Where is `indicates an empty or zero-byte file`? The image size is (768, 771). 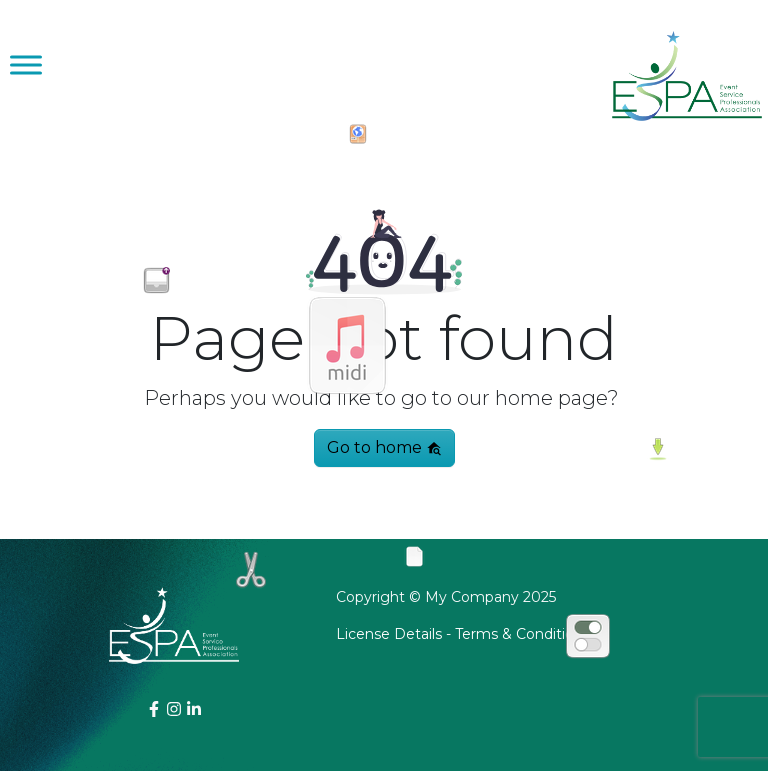
indicates an empty or zero-byte file is located at coordinates (414, 556).